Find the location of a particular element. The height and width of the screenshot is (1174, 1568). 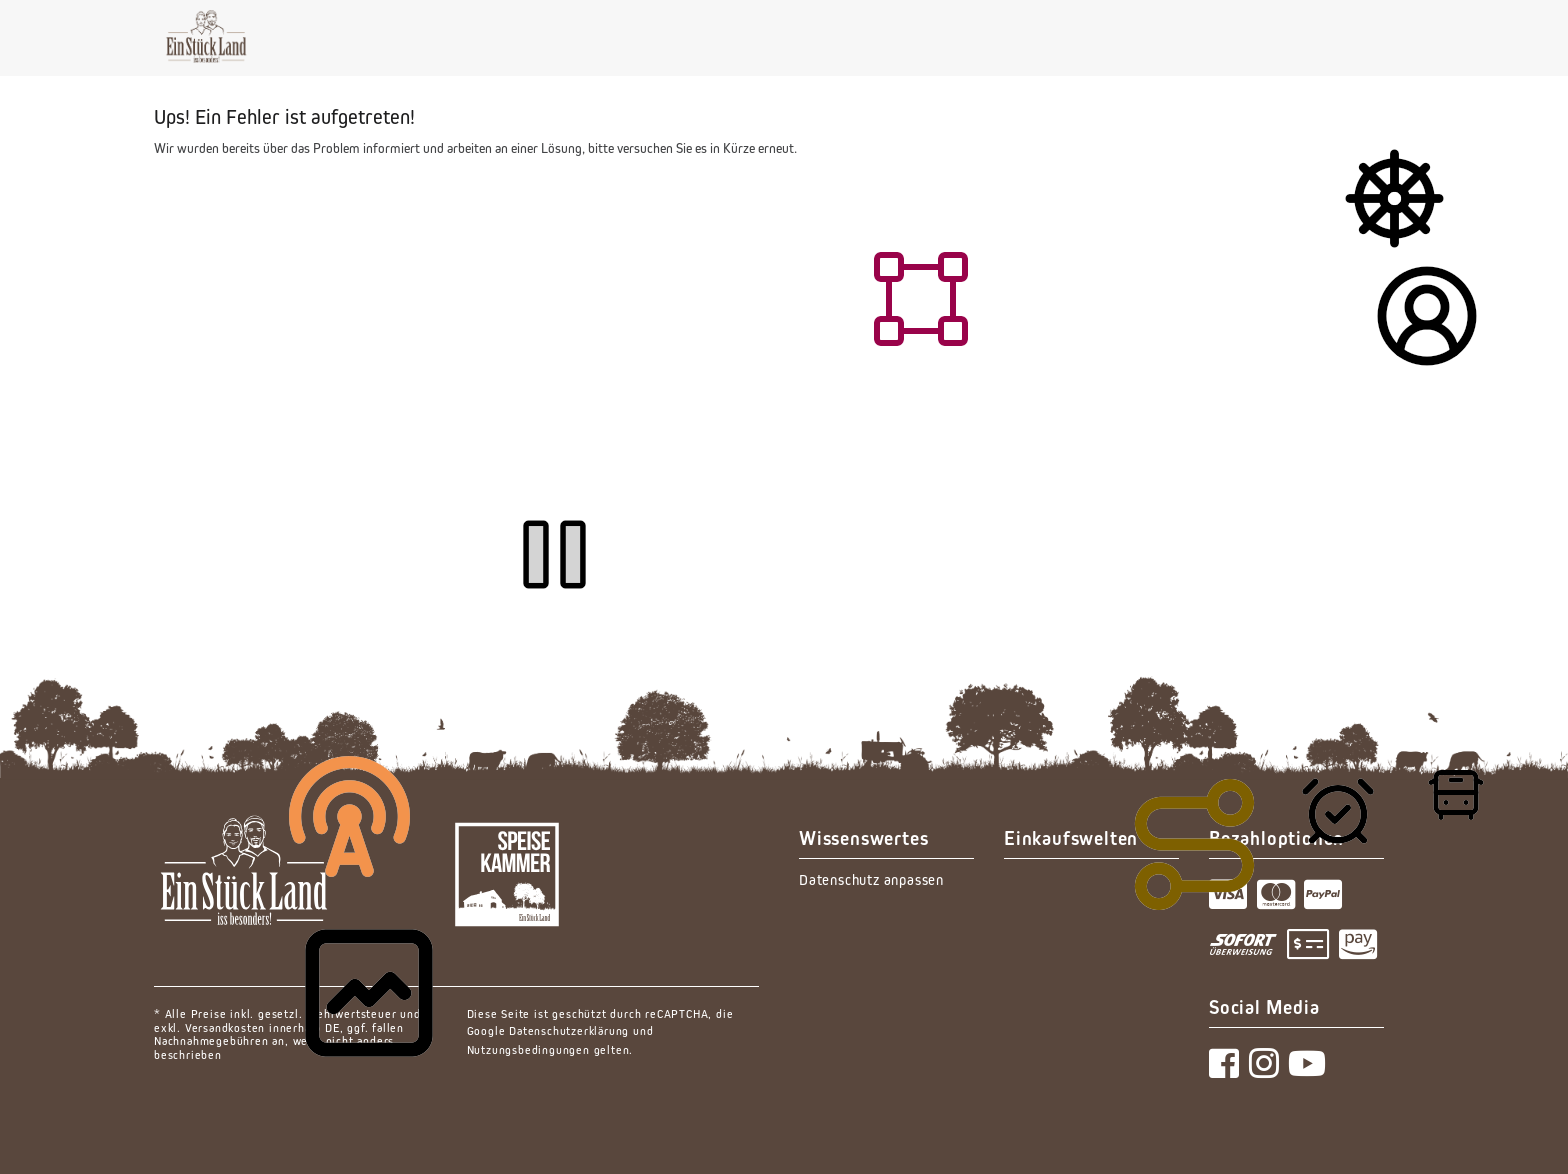

select or resize an object's boundaries is located at coordinates (921, 299).